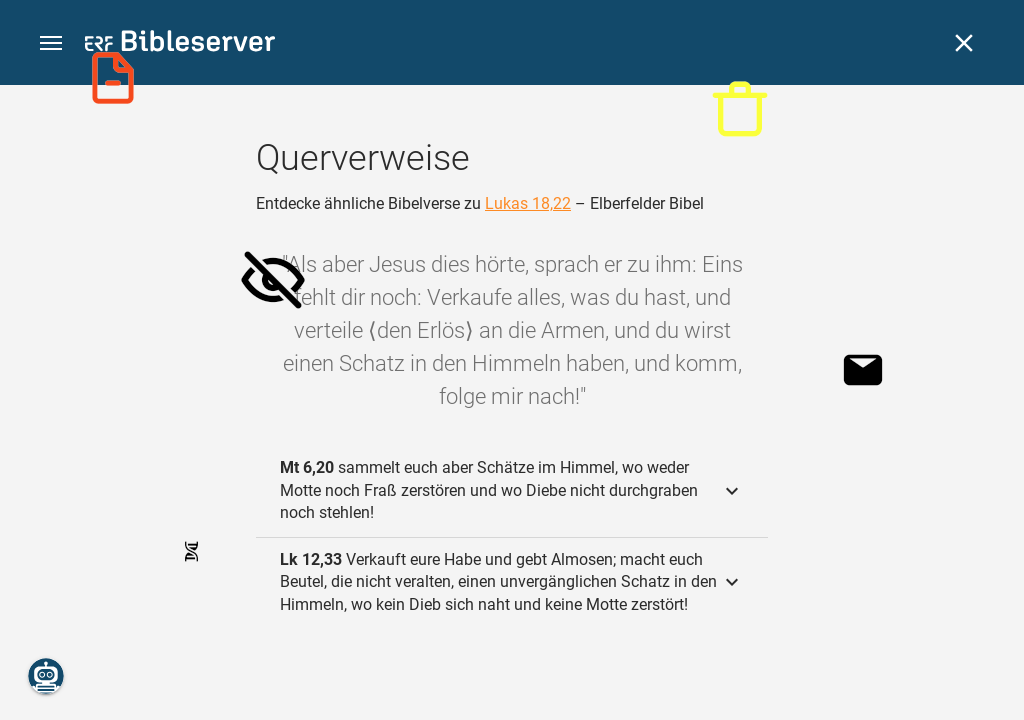 The width and height of the screenshot is (1024, 720). I want to click on open your email inbox, so click(863, 370).